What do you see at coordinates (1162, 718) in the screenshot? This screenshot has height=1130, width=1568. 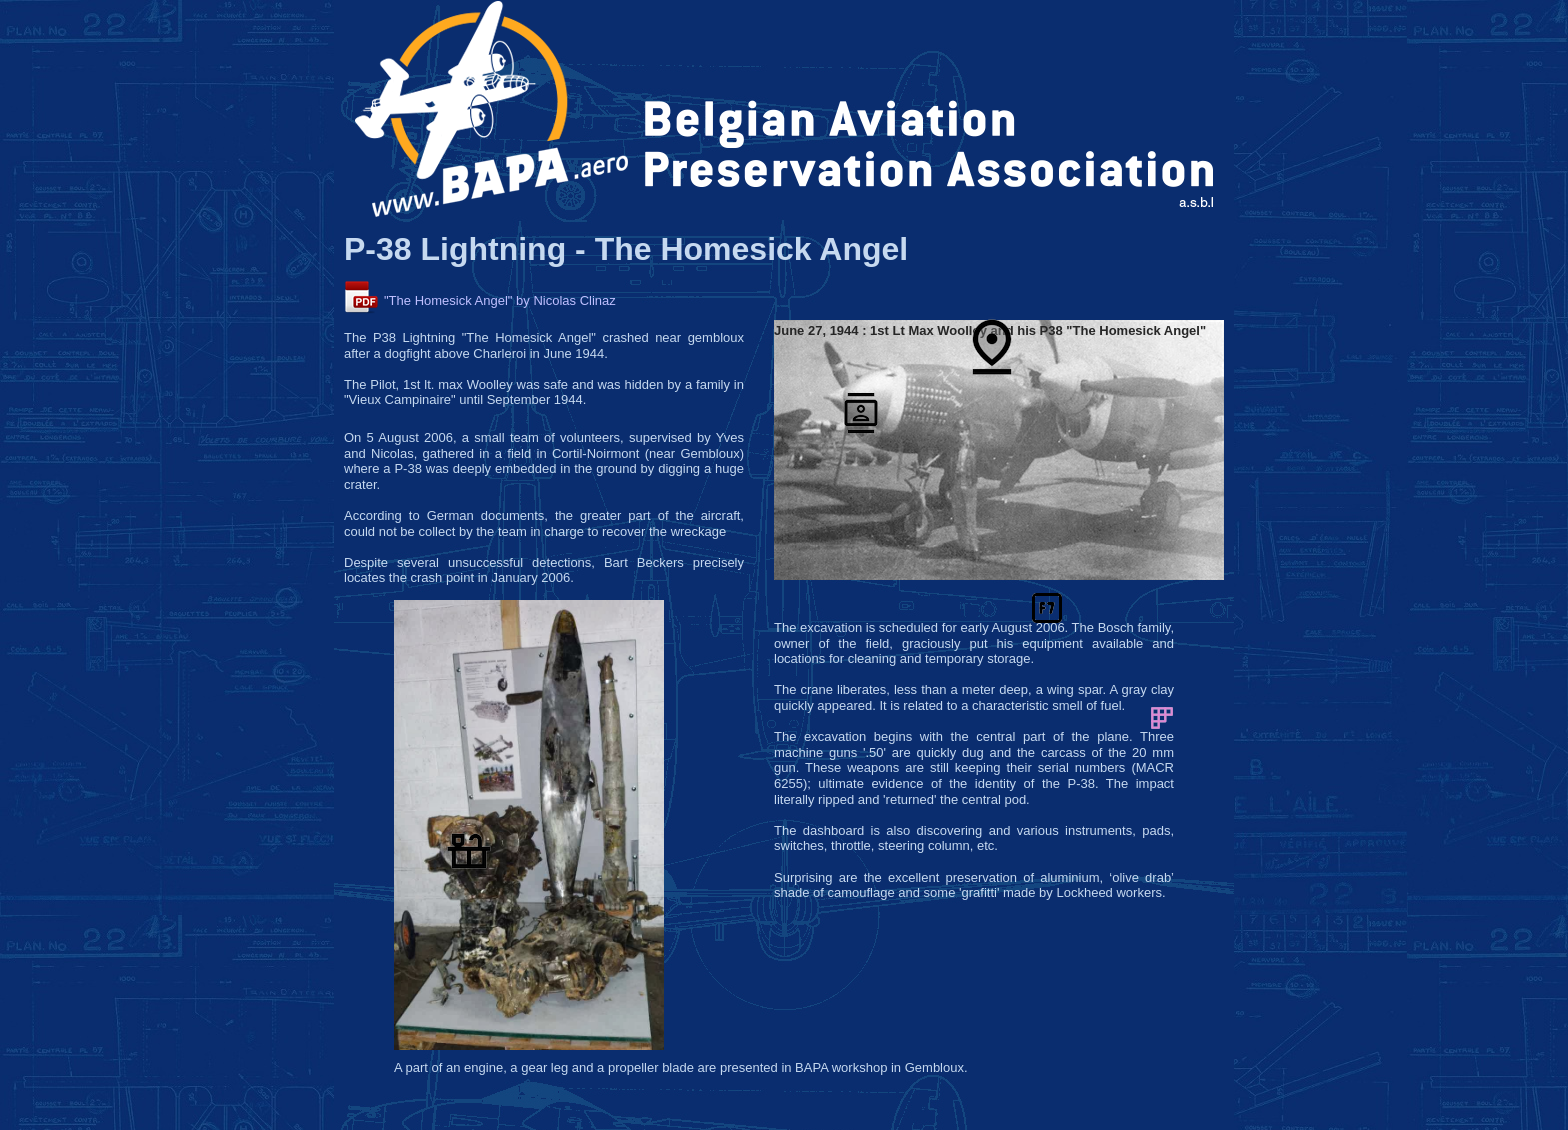 I see `view cohort analysis chart` at bounding box center [1162, 718].